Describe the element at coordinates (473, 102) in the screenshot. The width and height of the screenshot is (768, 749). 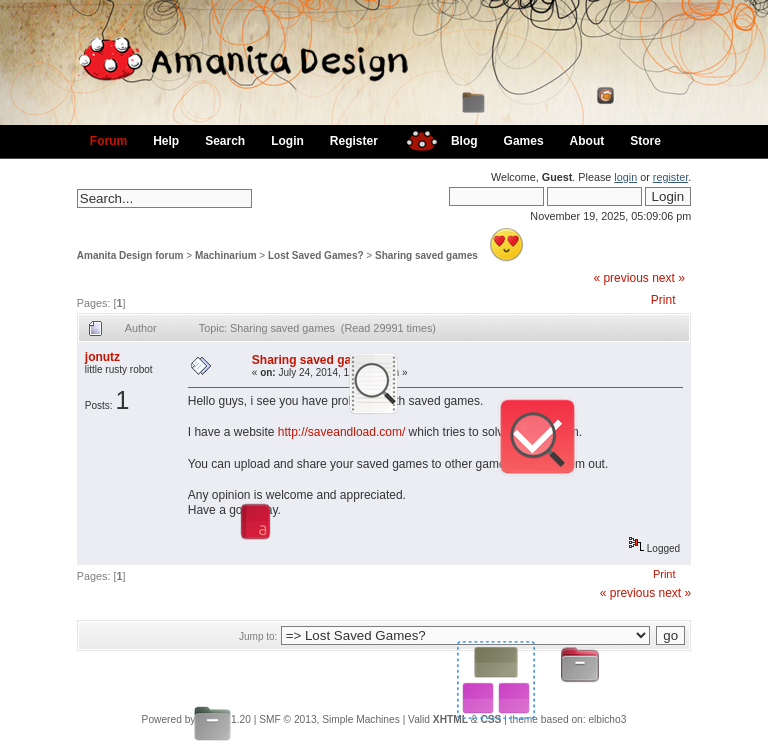
I see `open file folder` at that location.